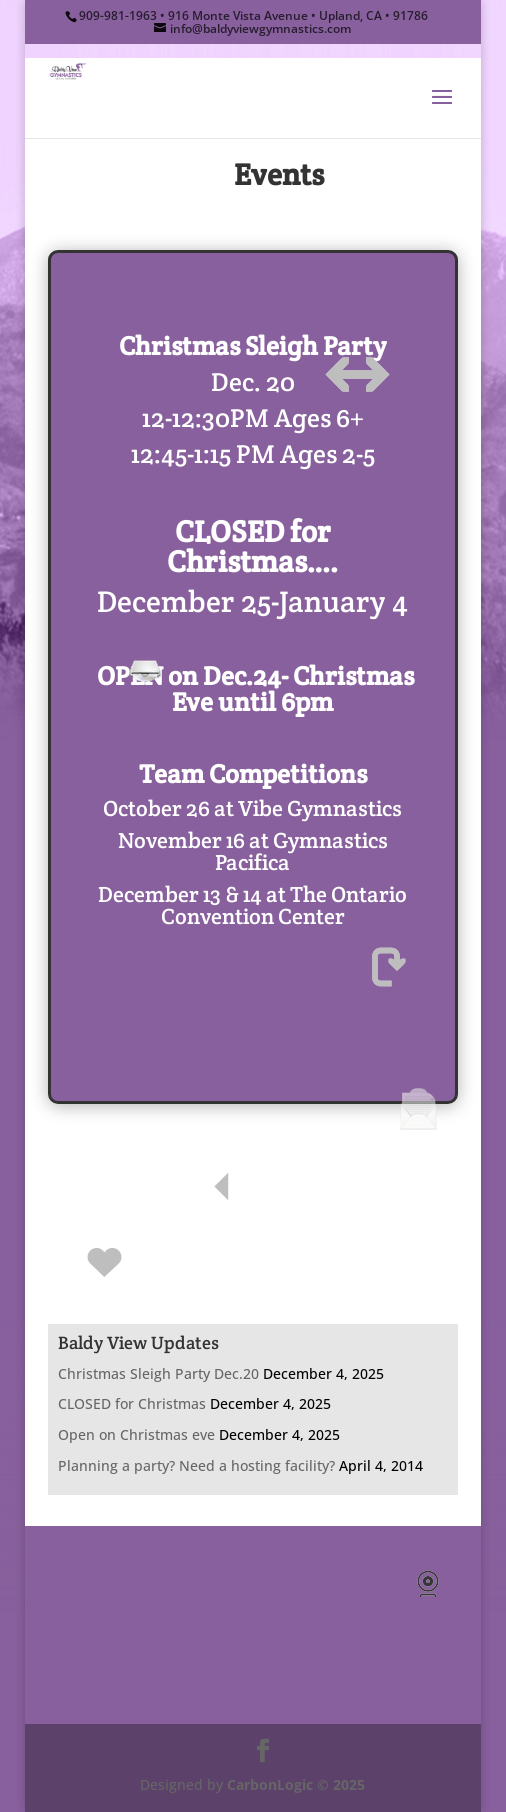 This screenshot has width=506, height=1812. What do you see at coordinates (386, 967) in the screenshot?
I see `toggle text wrapping in a document or view` at bounding box center [386, 967].